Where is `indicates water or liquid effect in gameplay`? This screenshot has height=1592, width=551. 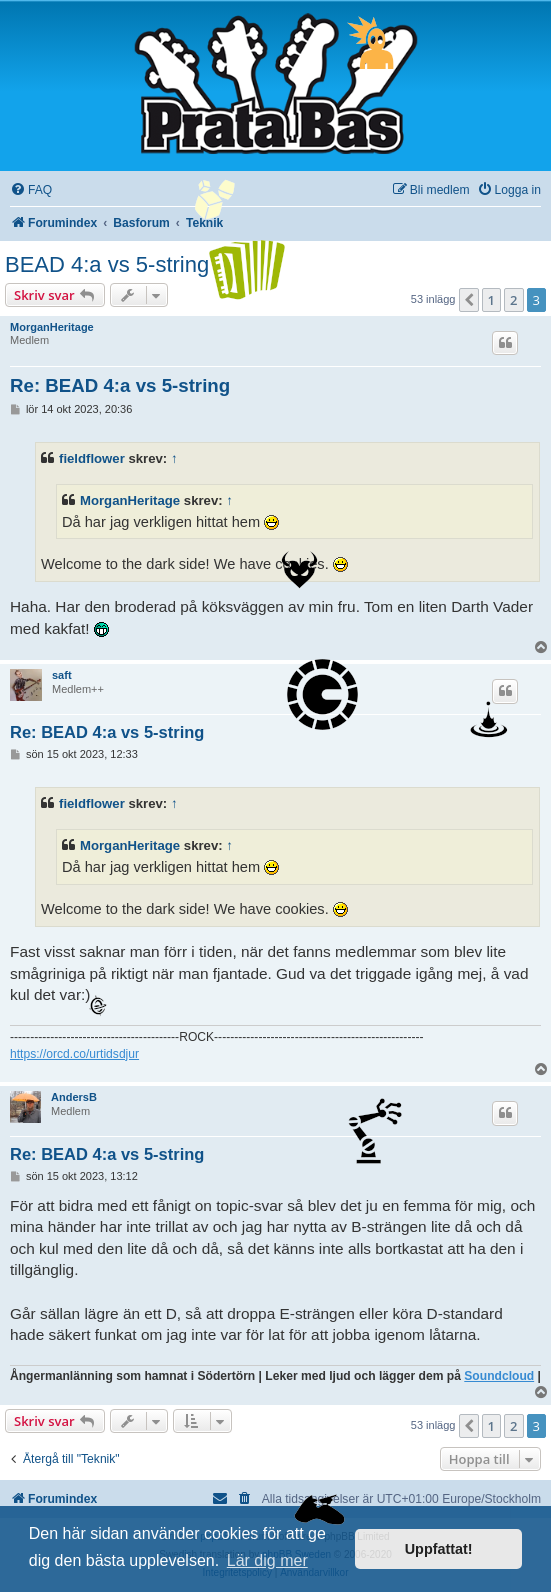 indicates water or liquid effect in gameplay is located at coordinates (489, 720).